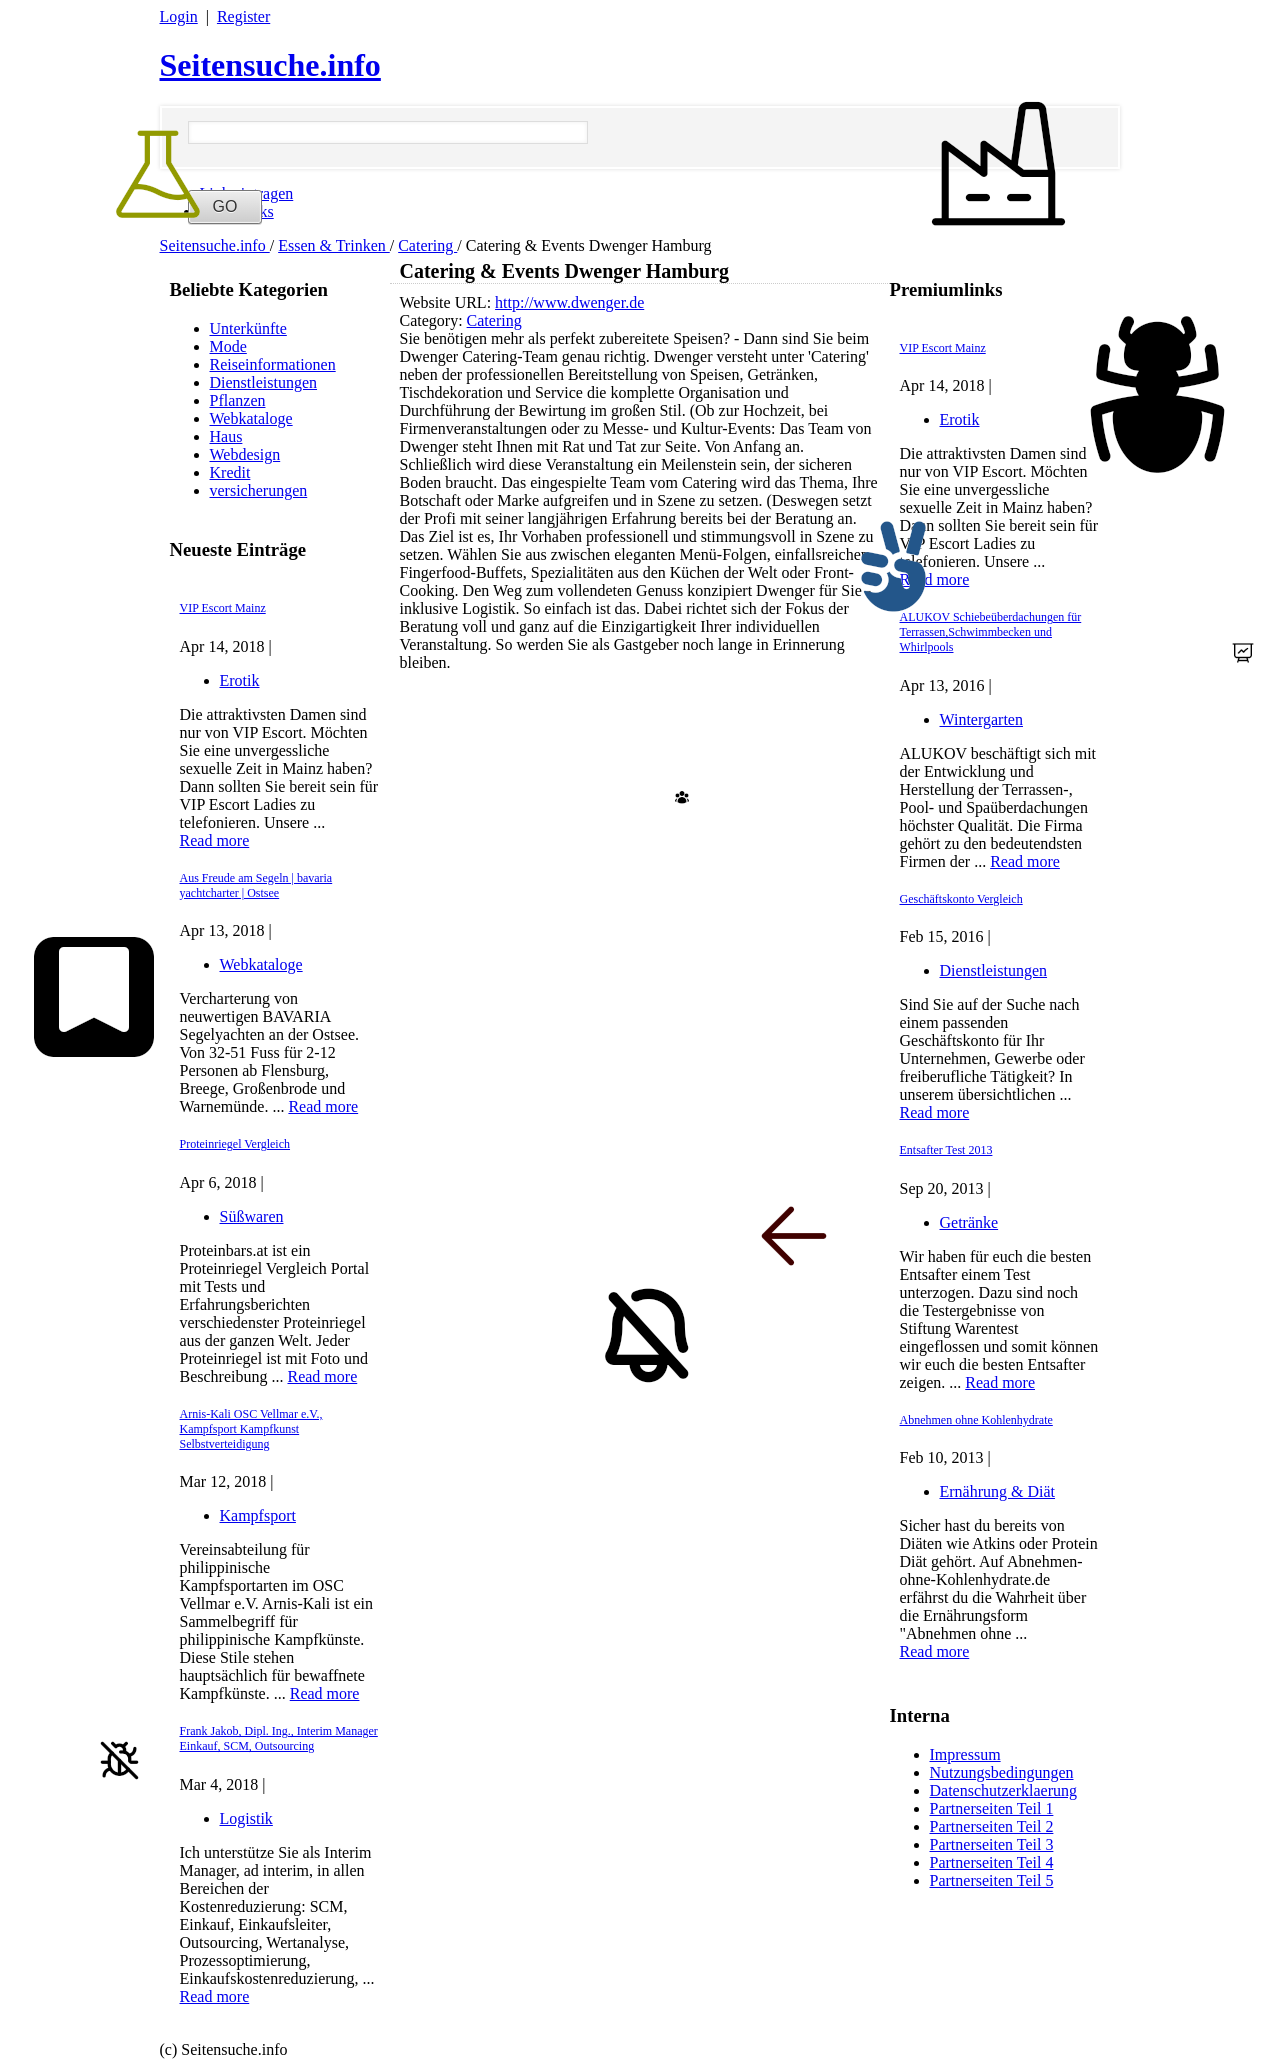  I want to click on report a bug or issue, so click(1157, 394).